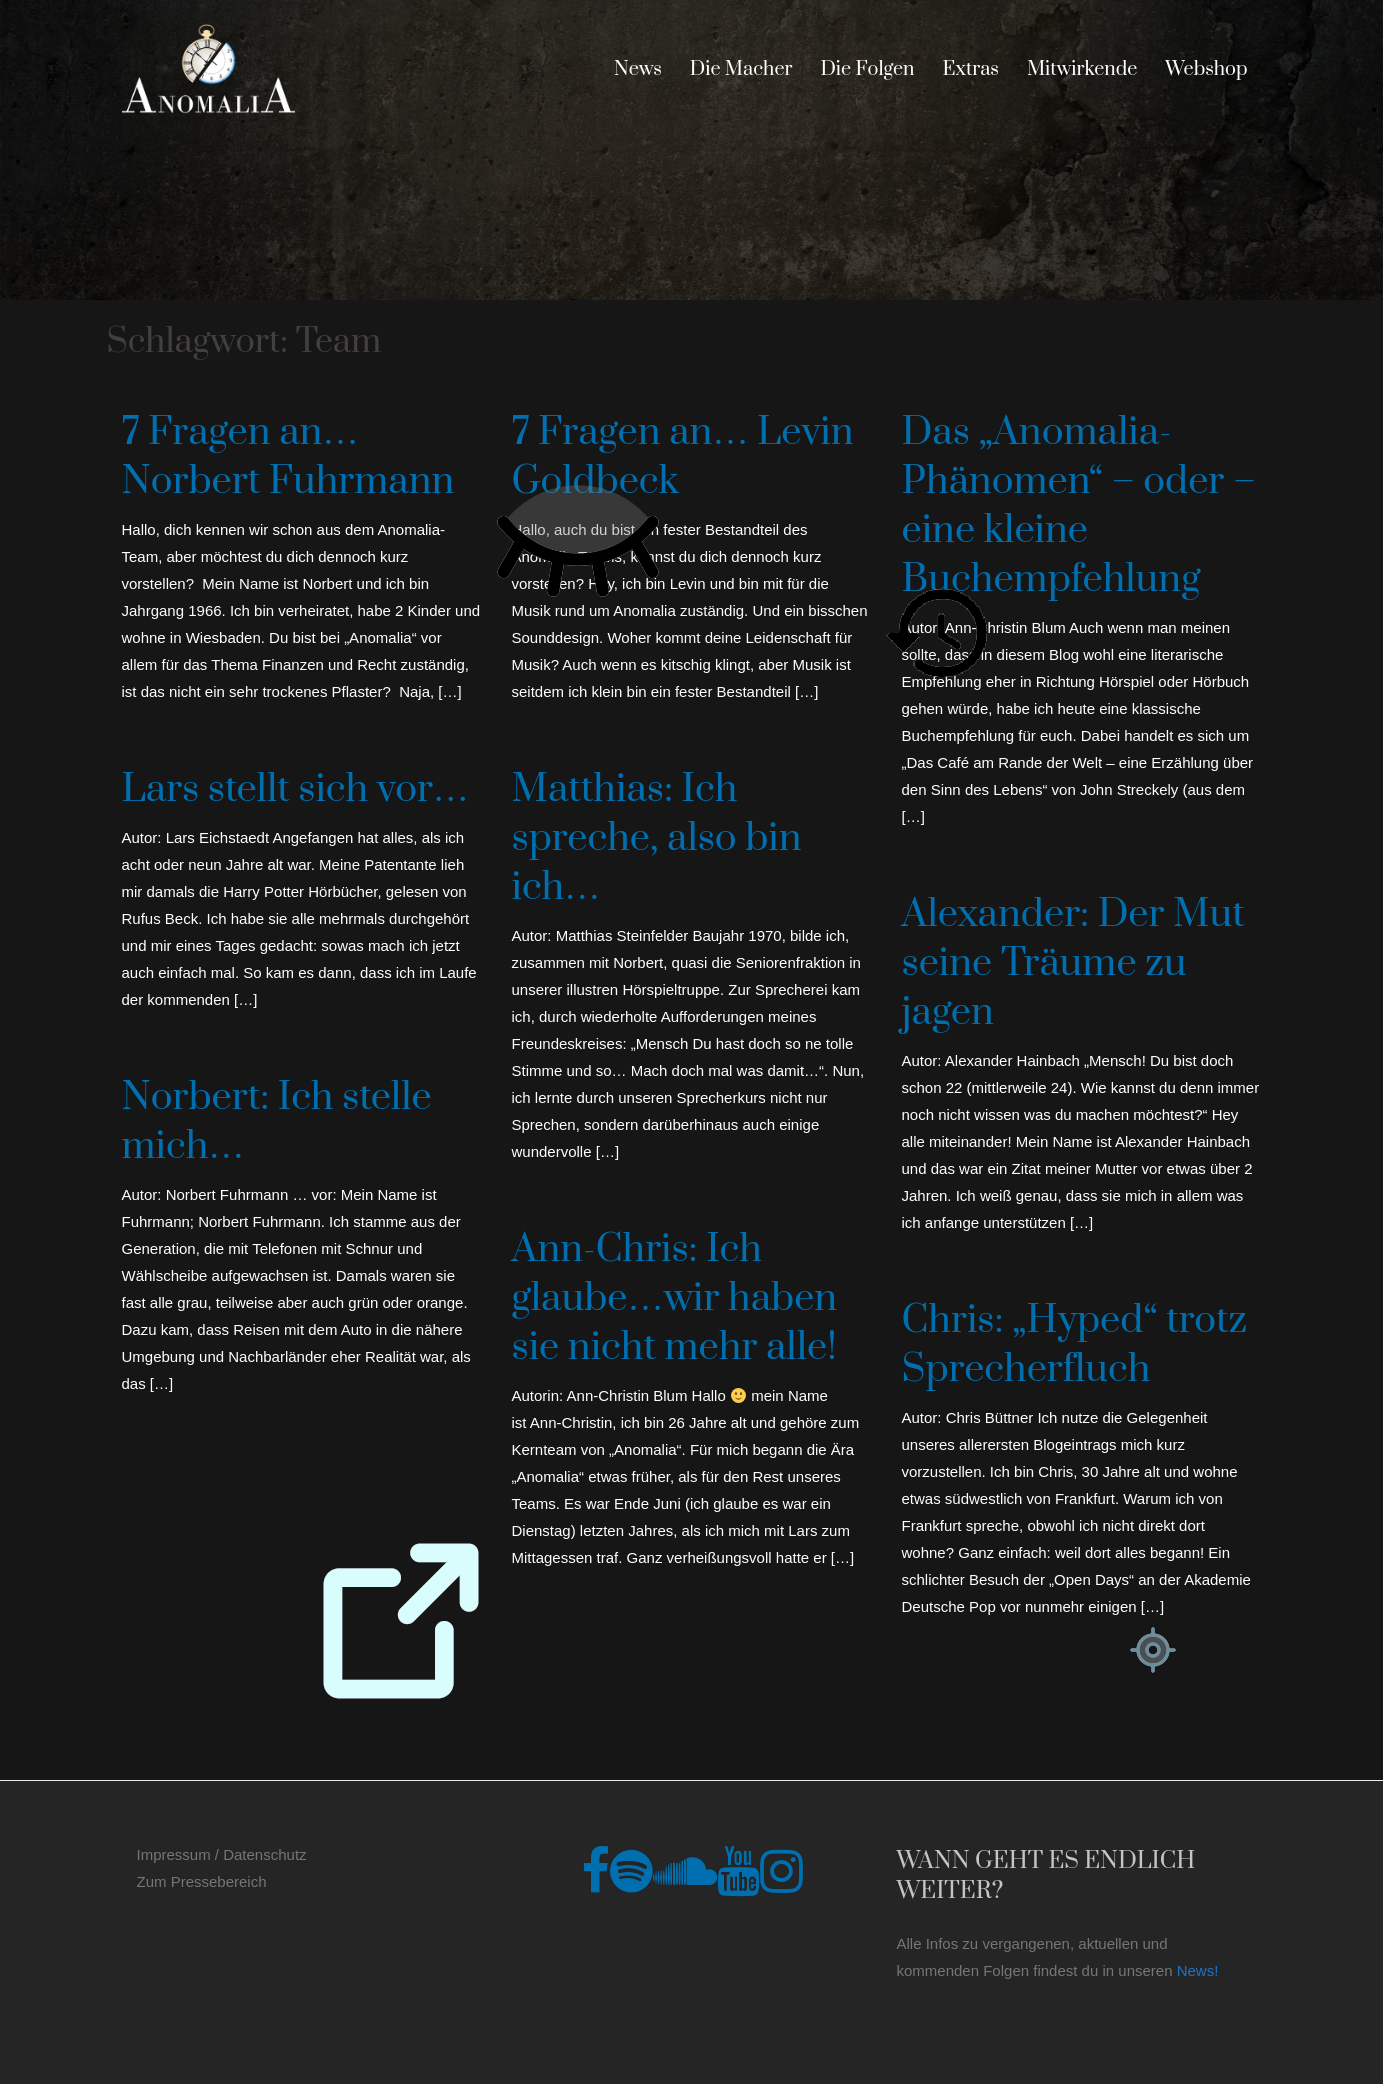 The image size is (1383, 2084). What do you see at coordinates (1153, 1650) in the screenshot?
I see `get current location` at bounding box center [1153, 1650].